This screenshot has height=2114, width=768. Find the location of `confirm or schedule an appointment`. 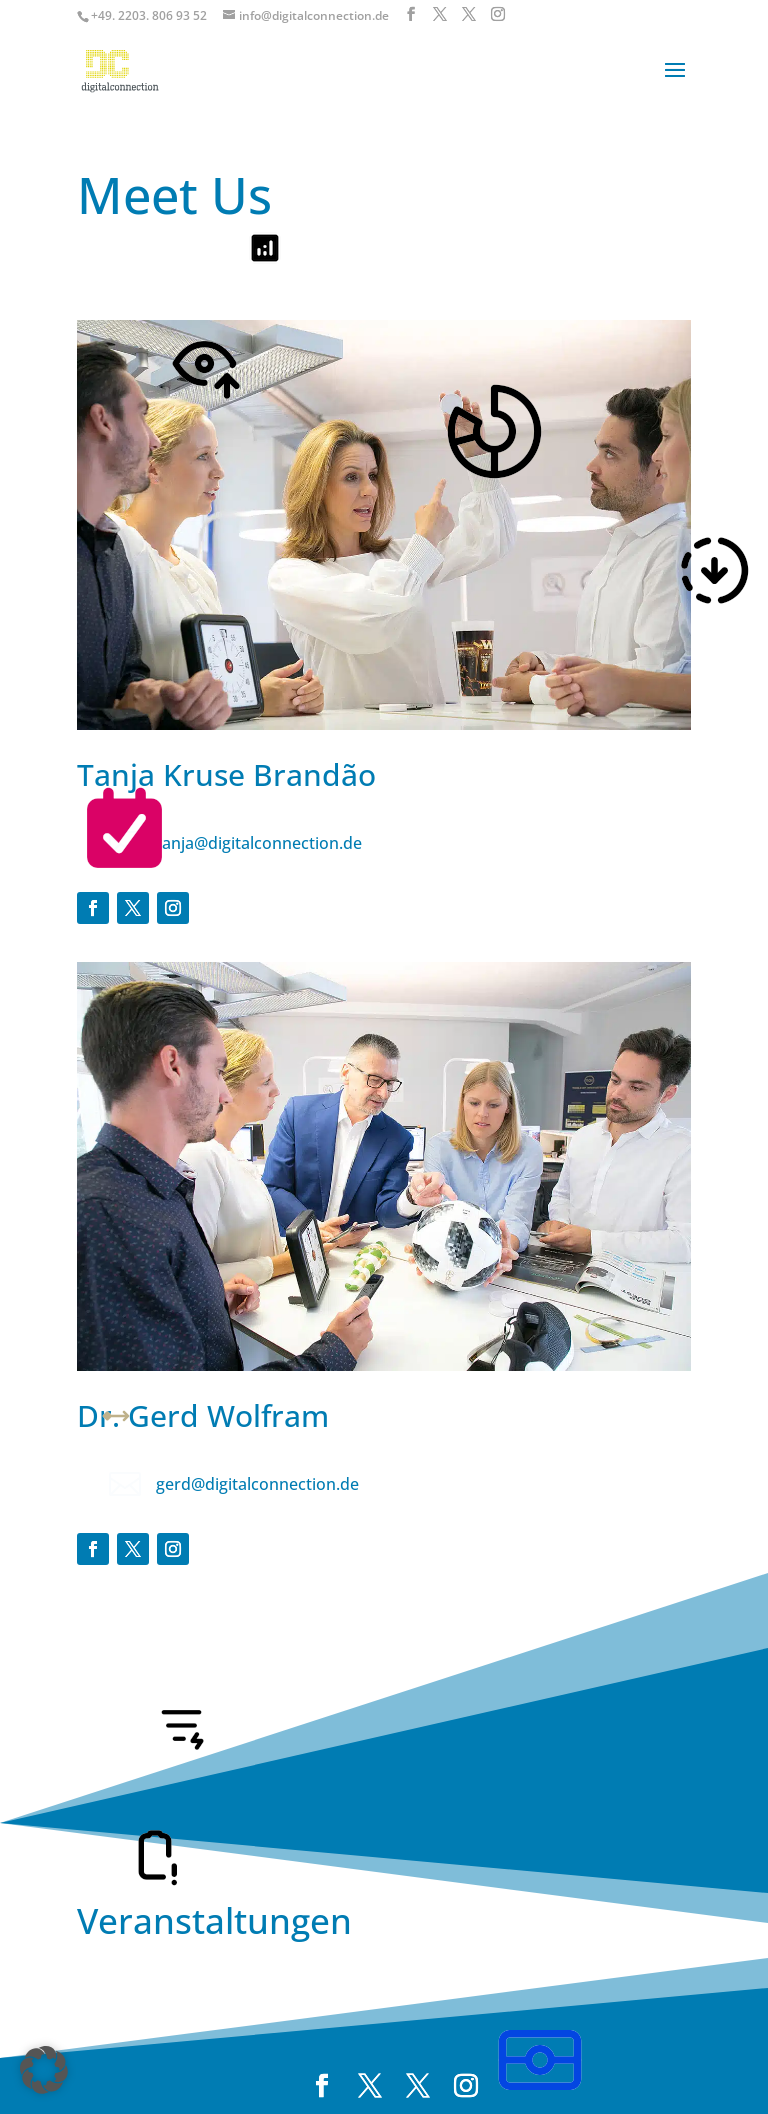

confirm or schedule an appointment is located at coordinates (124, 830).